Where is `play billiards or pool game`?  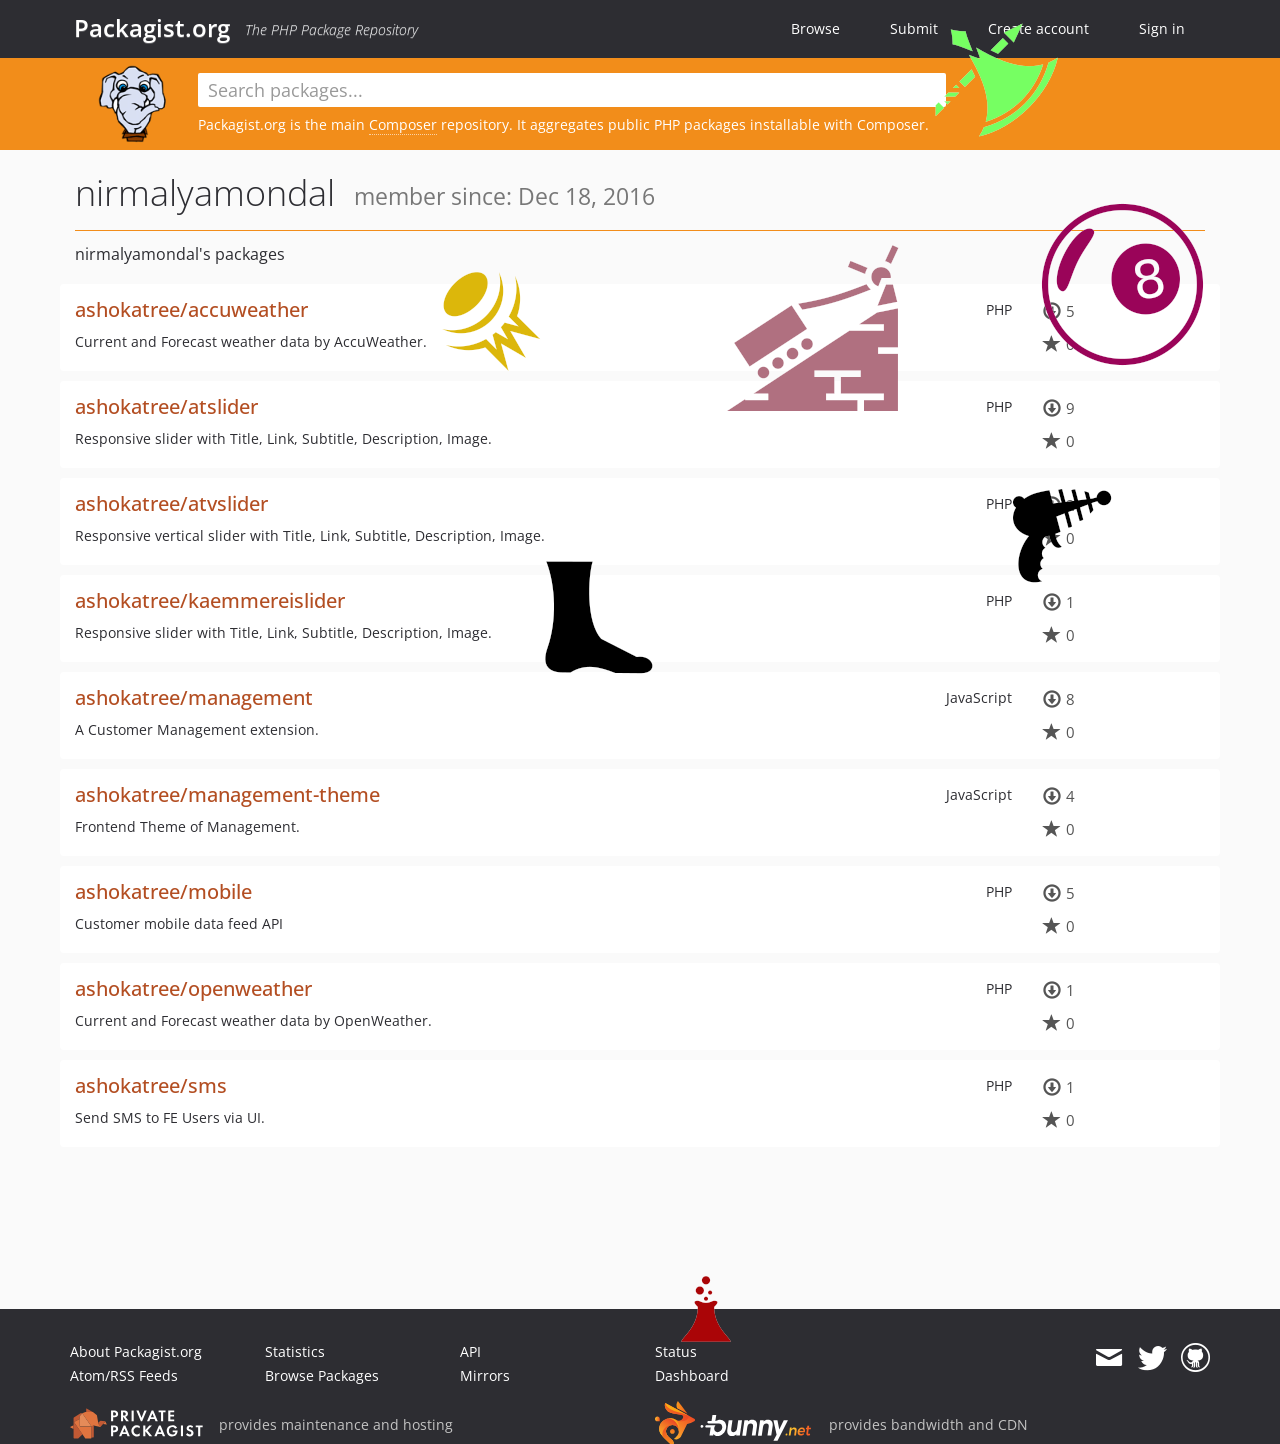 play billiards or pool game is located at coordinates (1122, 284).